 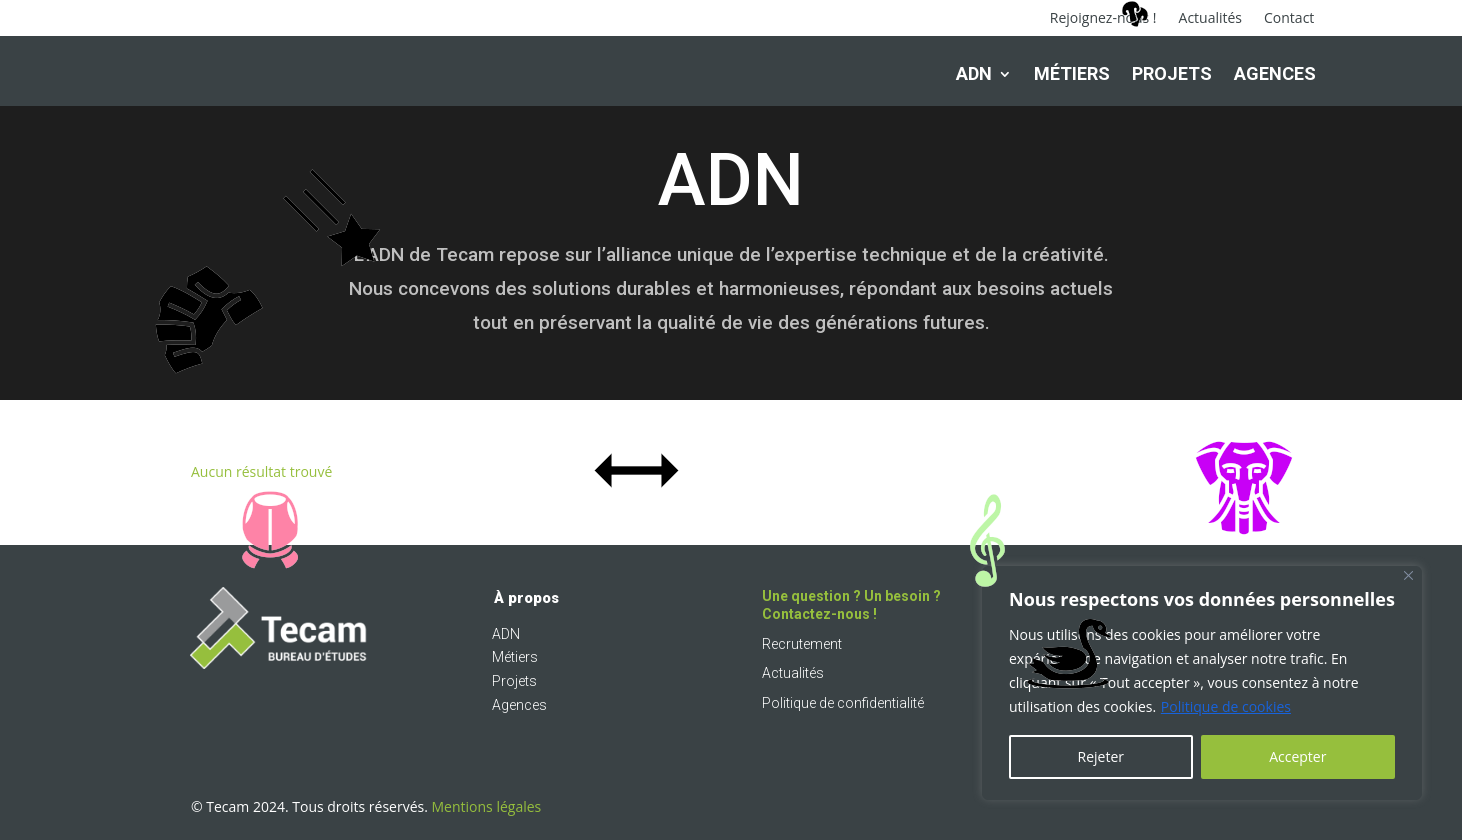 I want to click on indicates a shooting star event or animation, so click(x=331, y=217).